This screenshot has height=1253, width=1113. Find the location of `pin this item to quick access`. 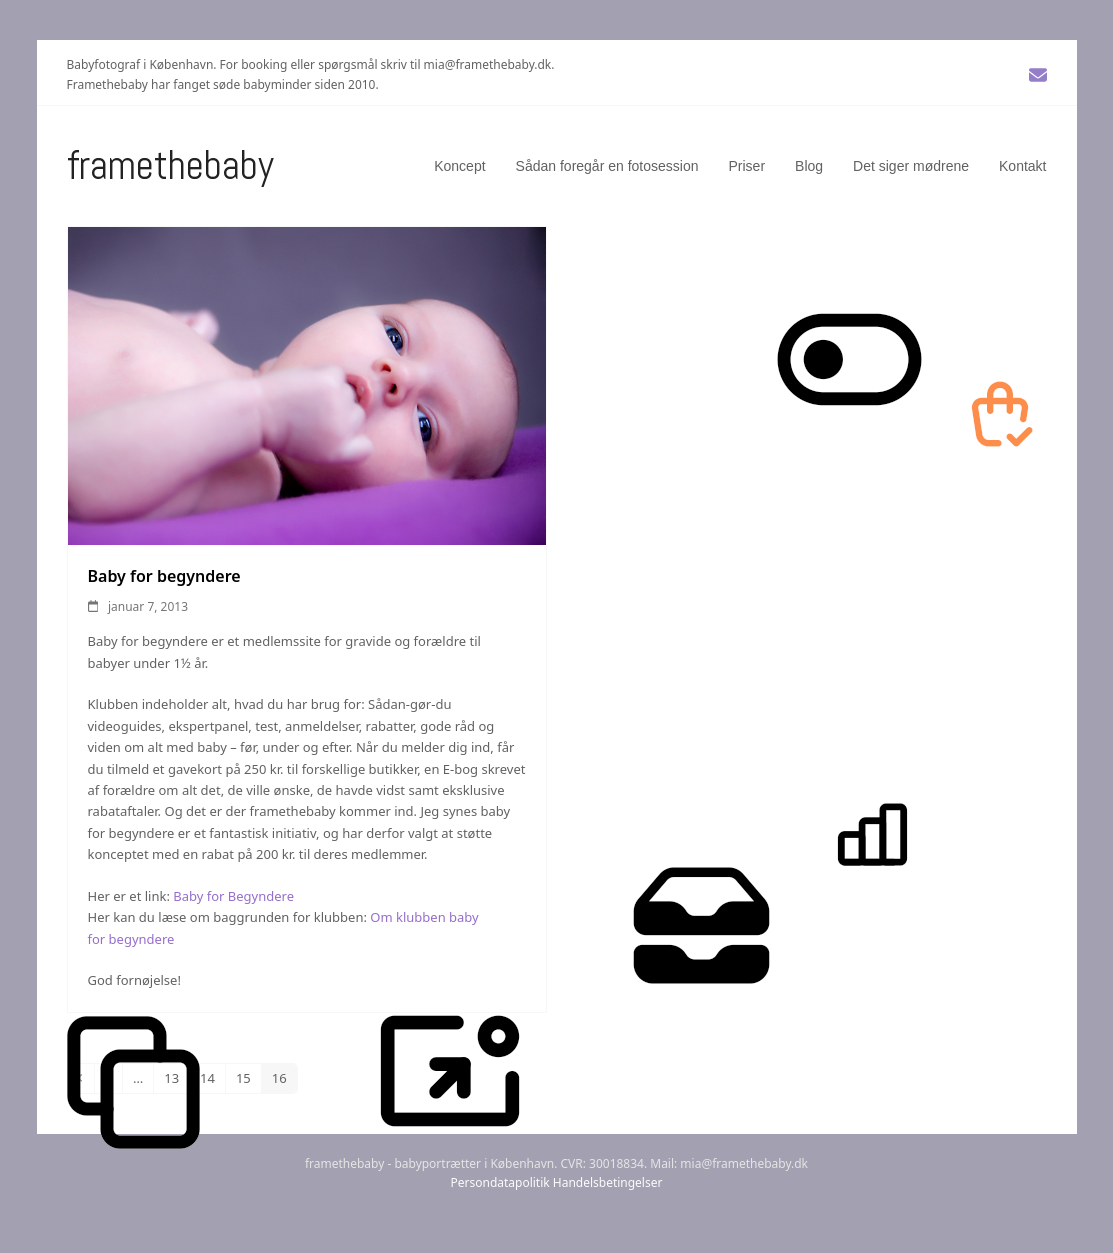

pin this item to quick access is located at coordinates (450, 1071).